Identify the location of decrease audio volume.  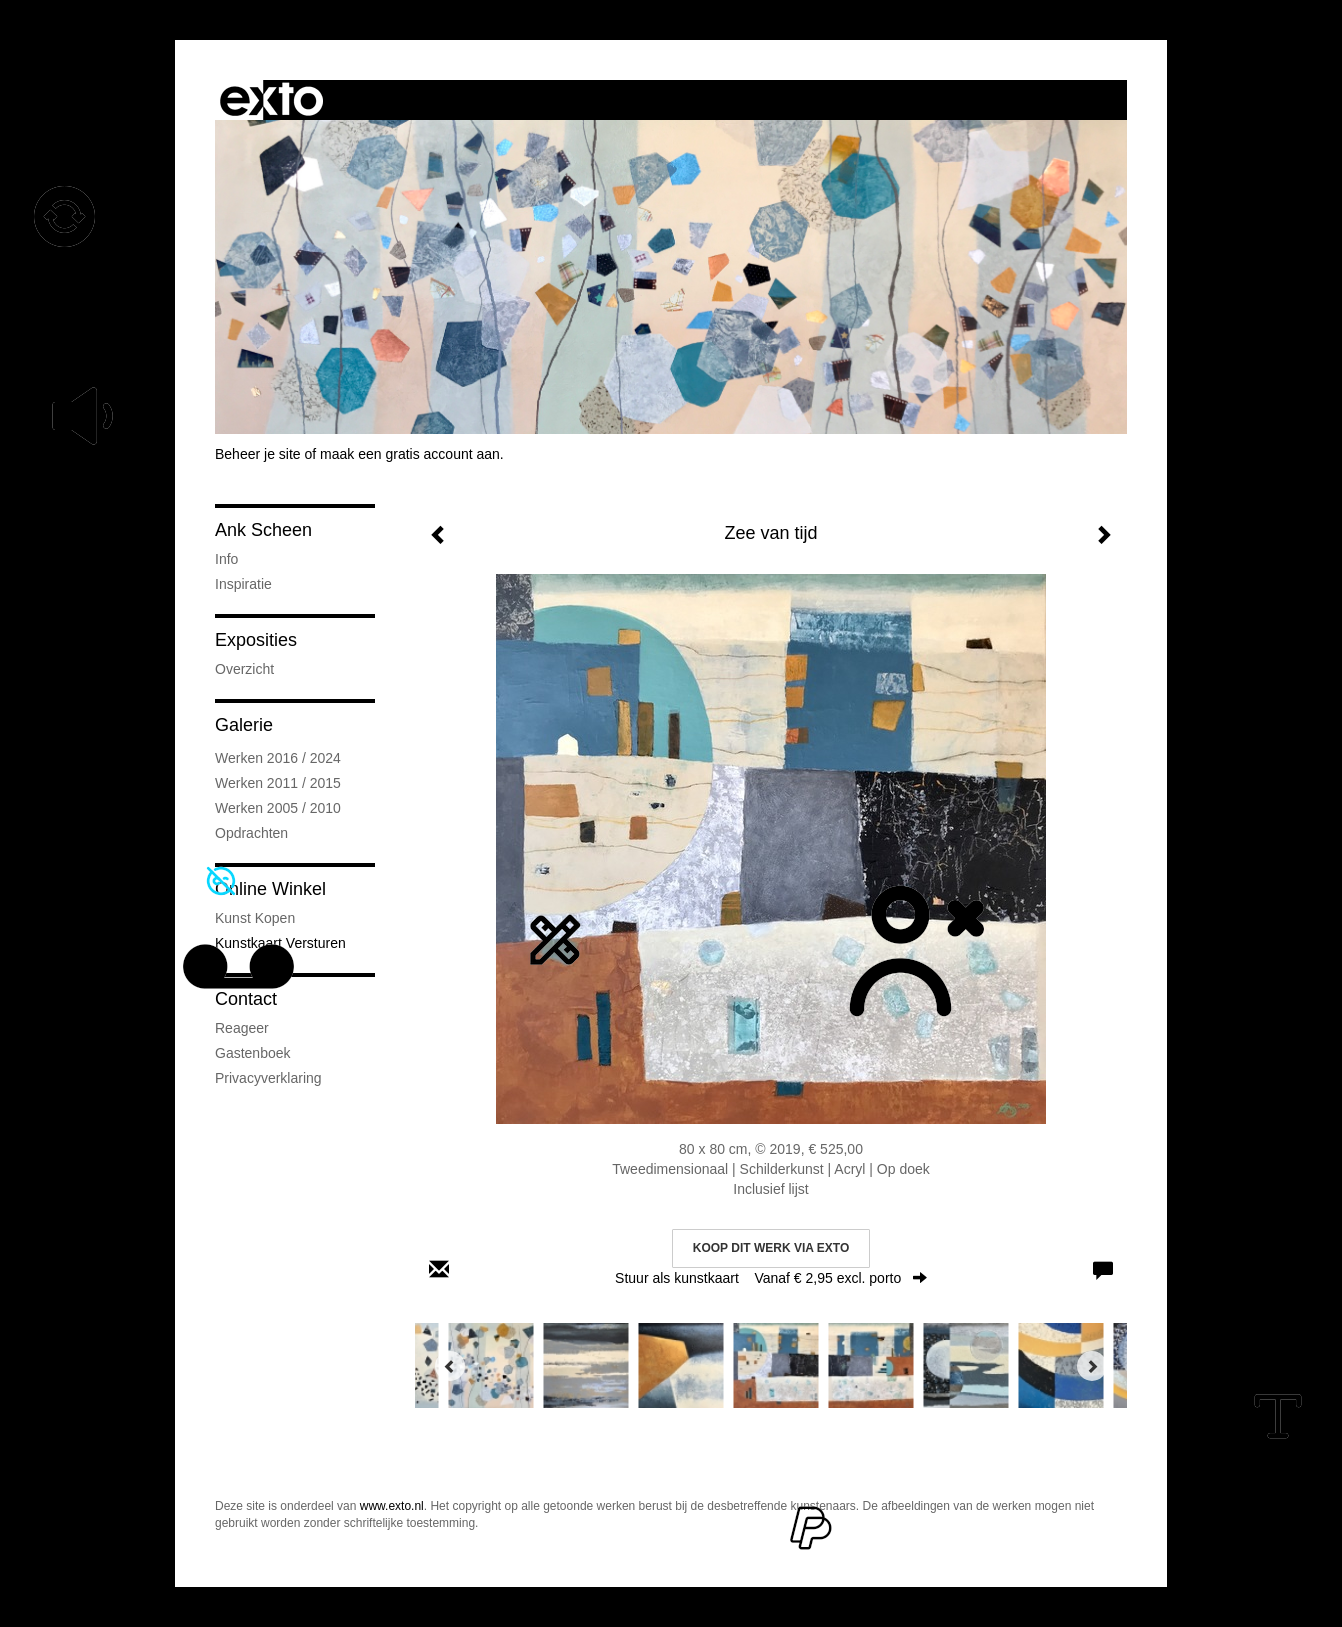
(81, 416).